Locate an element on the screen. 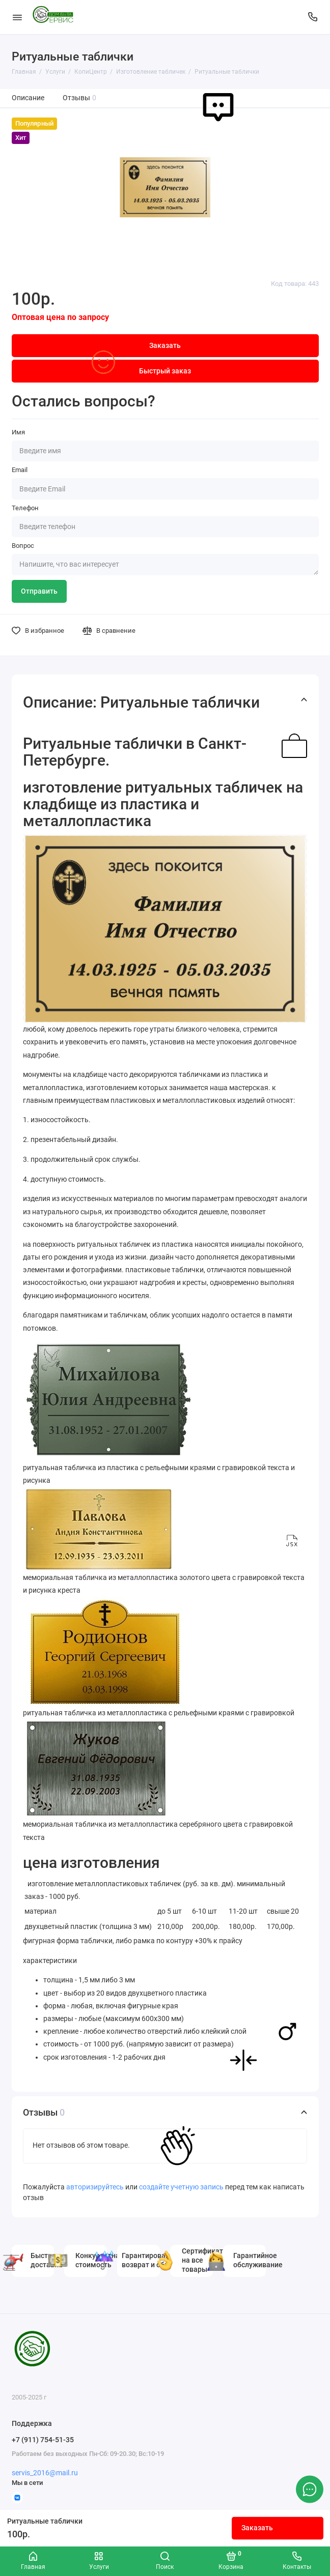 The width and height of the screenshot is (330, 2576). indicates male gender selection is located at coordinates (288, 2031).